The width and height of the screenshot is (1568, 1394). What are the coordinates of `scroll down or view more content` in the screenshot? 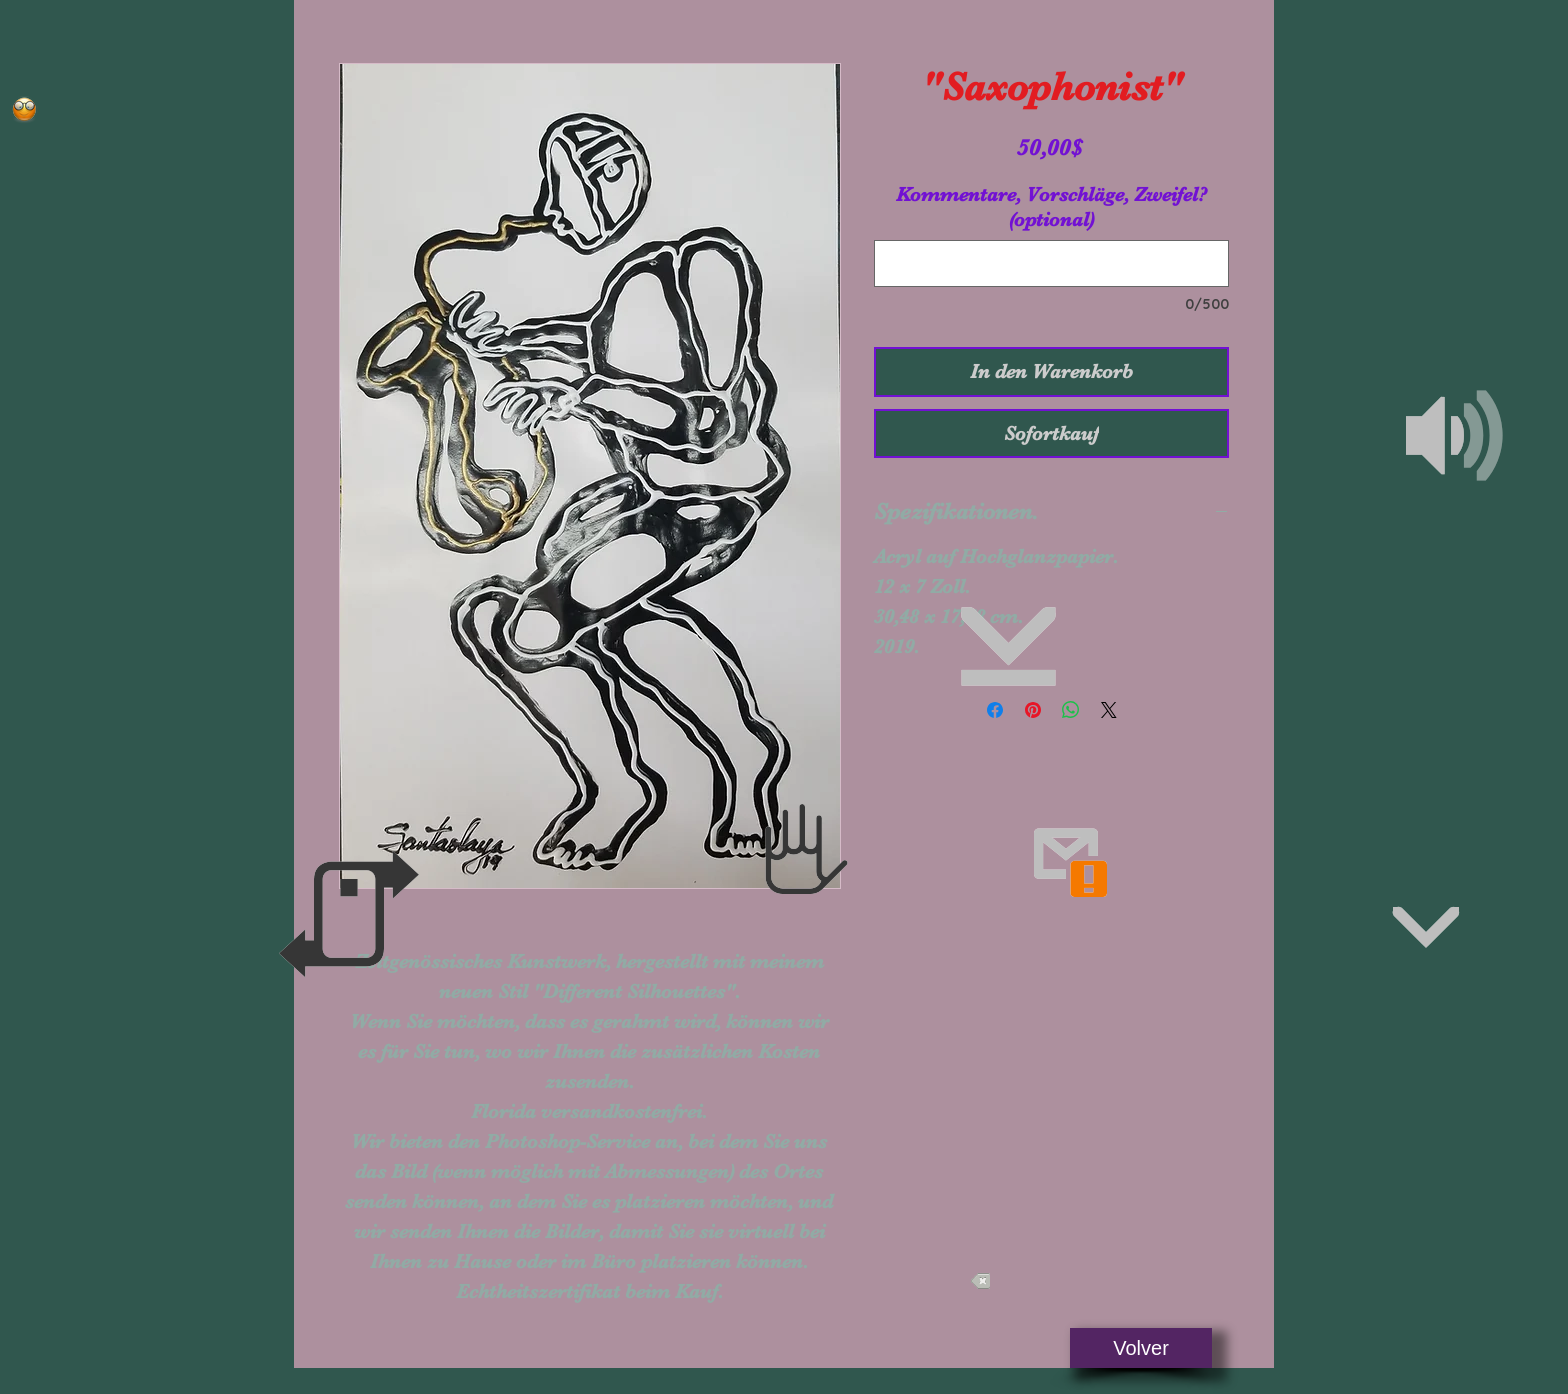 It's located at (1426, 929).